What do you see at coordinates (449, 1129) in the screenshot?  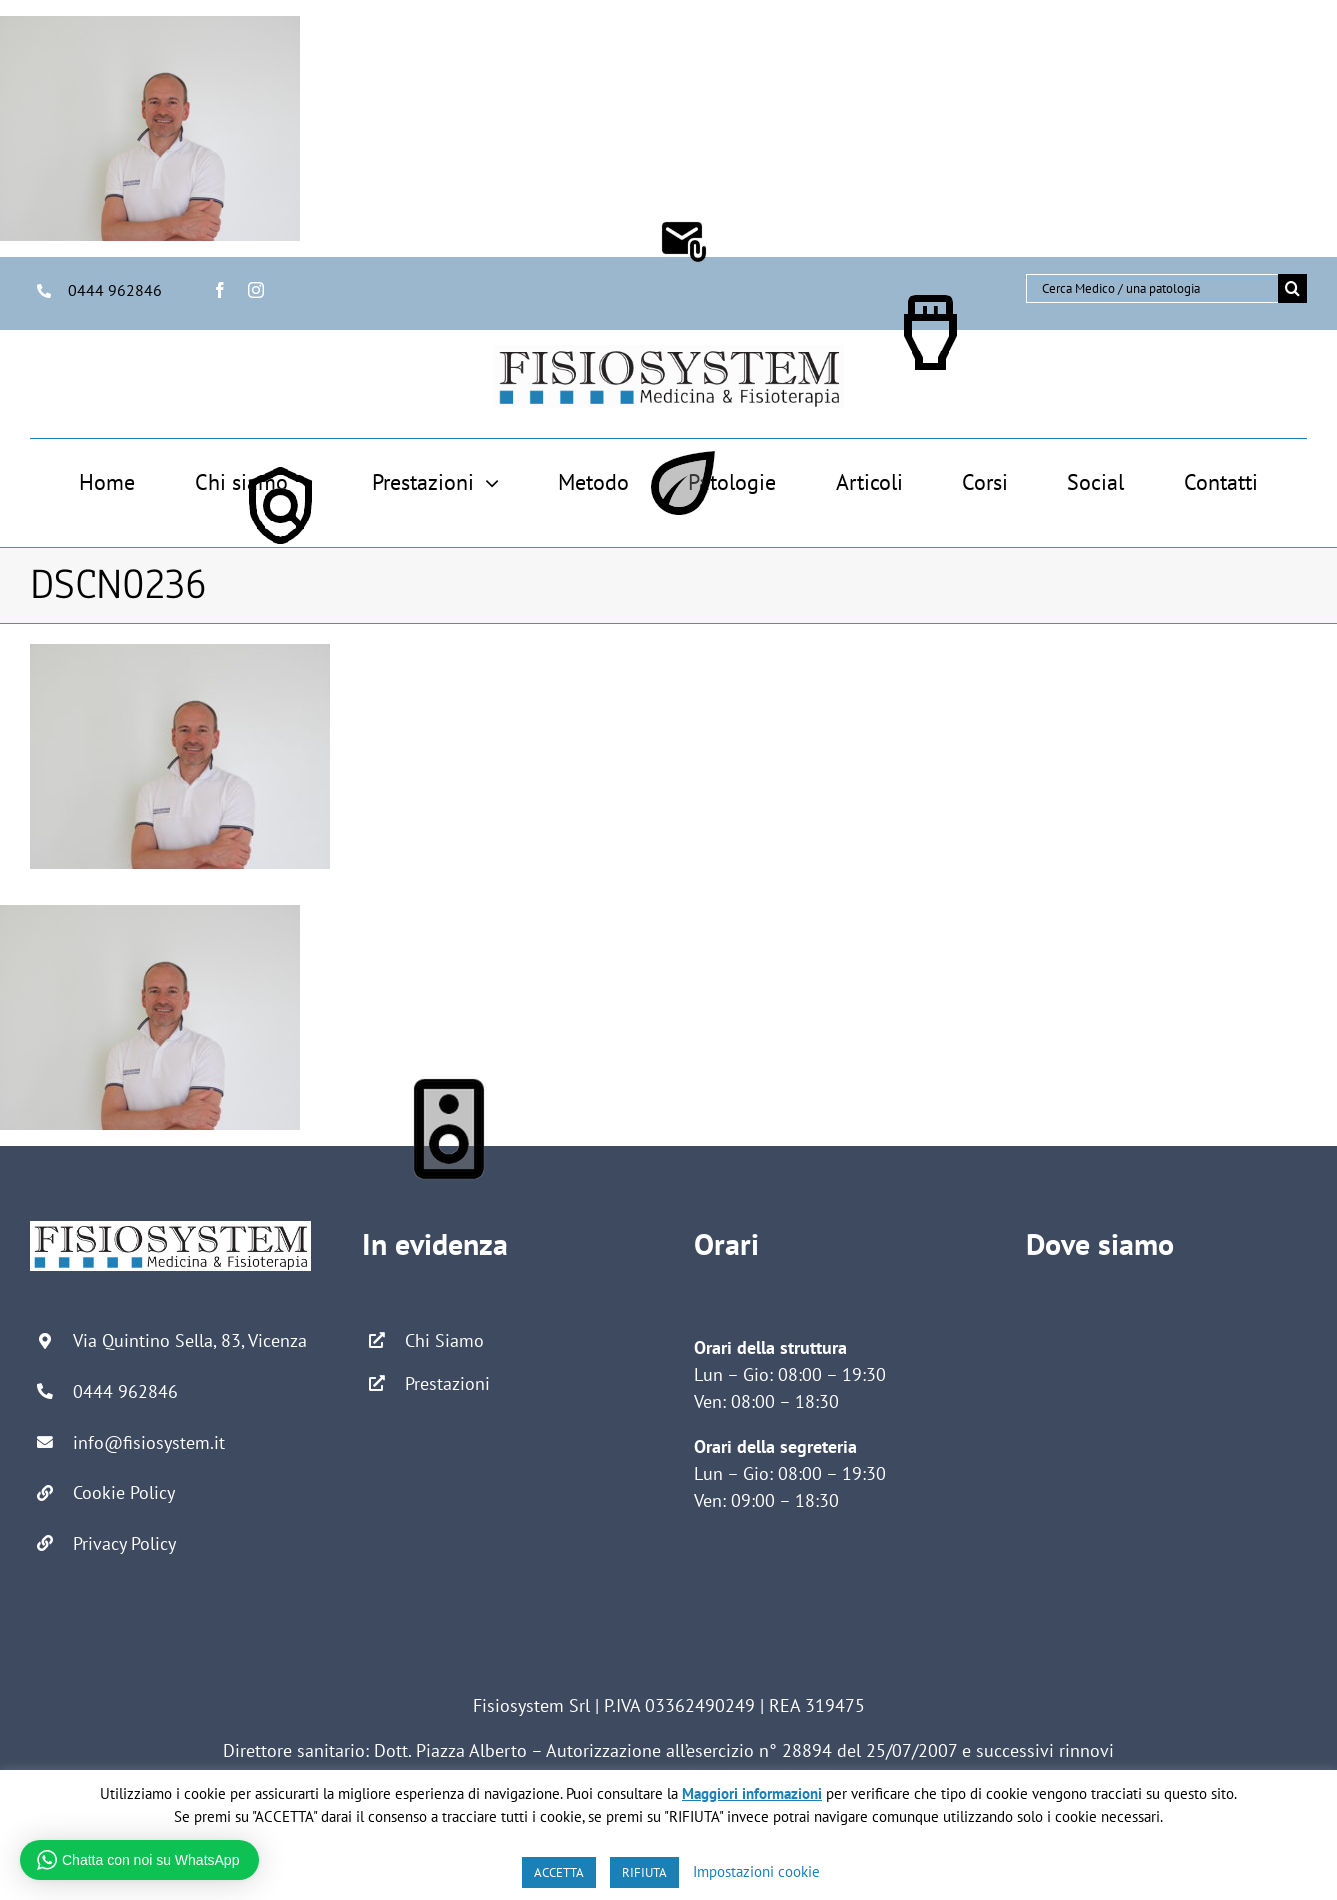 I see `adjust speaker or audio output settings` at bounding box center [449, 1129].